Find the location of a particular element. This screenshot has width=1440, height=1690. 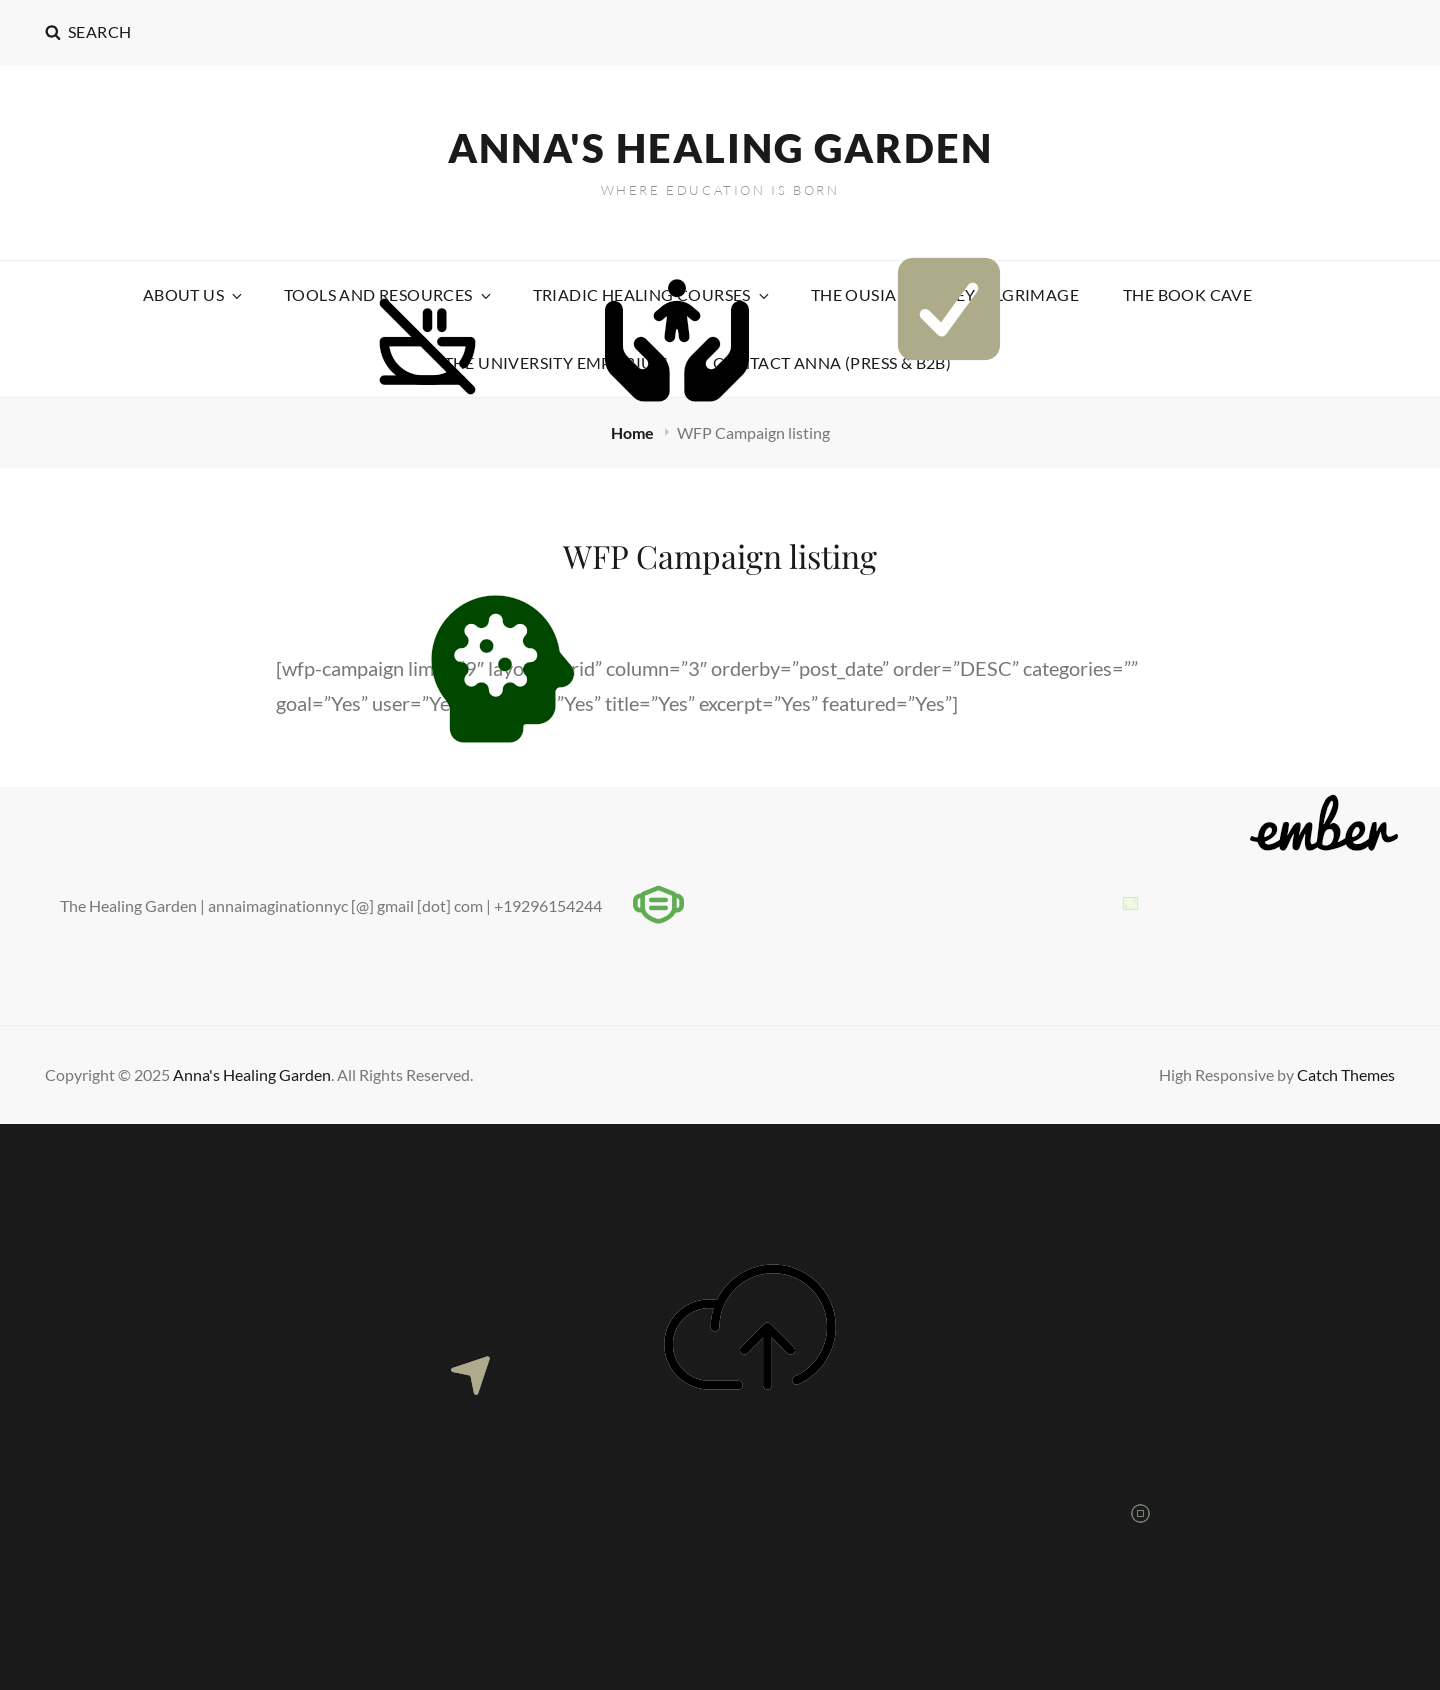

indicates mask required or health safety guidelines is located at coordinates (658, 905).